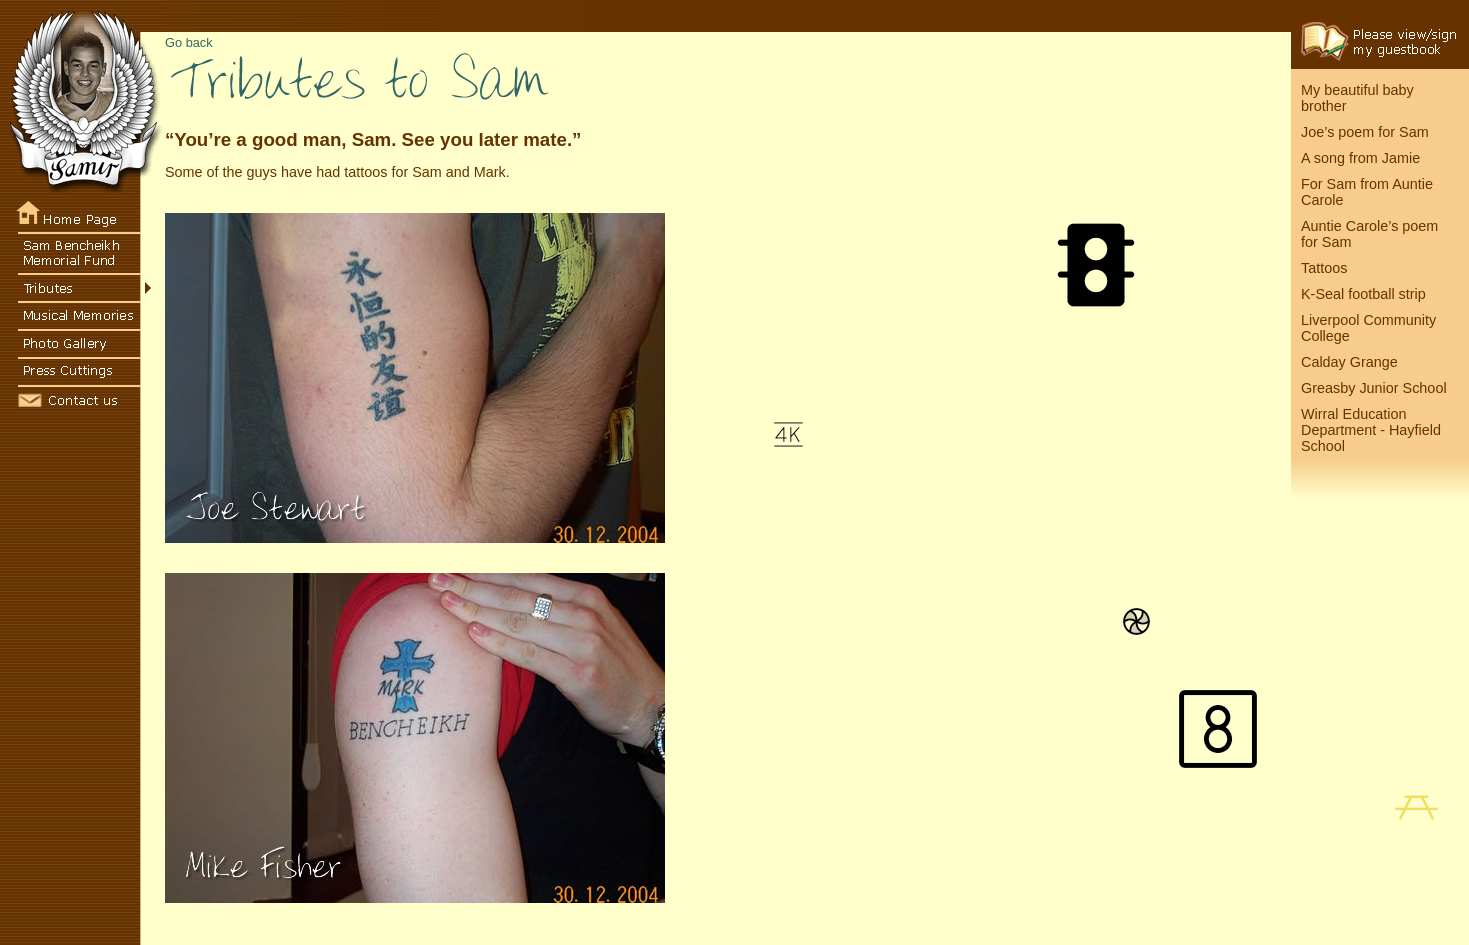  What do you see at coordinates (1218, 729) in the screenshot?
I see `indicates item number eight in a list or sequence` at bounding box center [1218, 729].